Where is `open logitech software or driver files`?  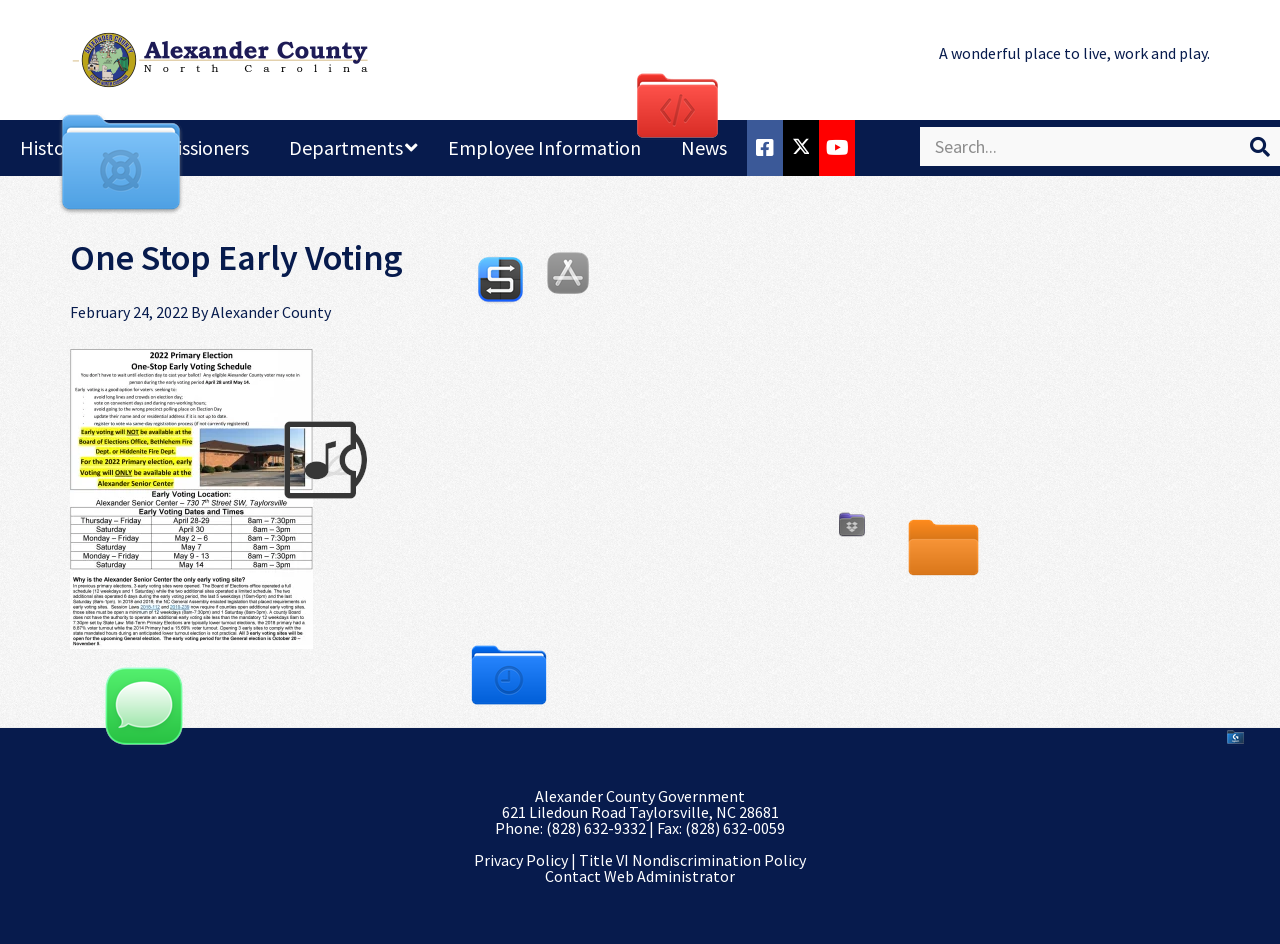 open logitech software or driver files is located at coordinates (1235, 737).